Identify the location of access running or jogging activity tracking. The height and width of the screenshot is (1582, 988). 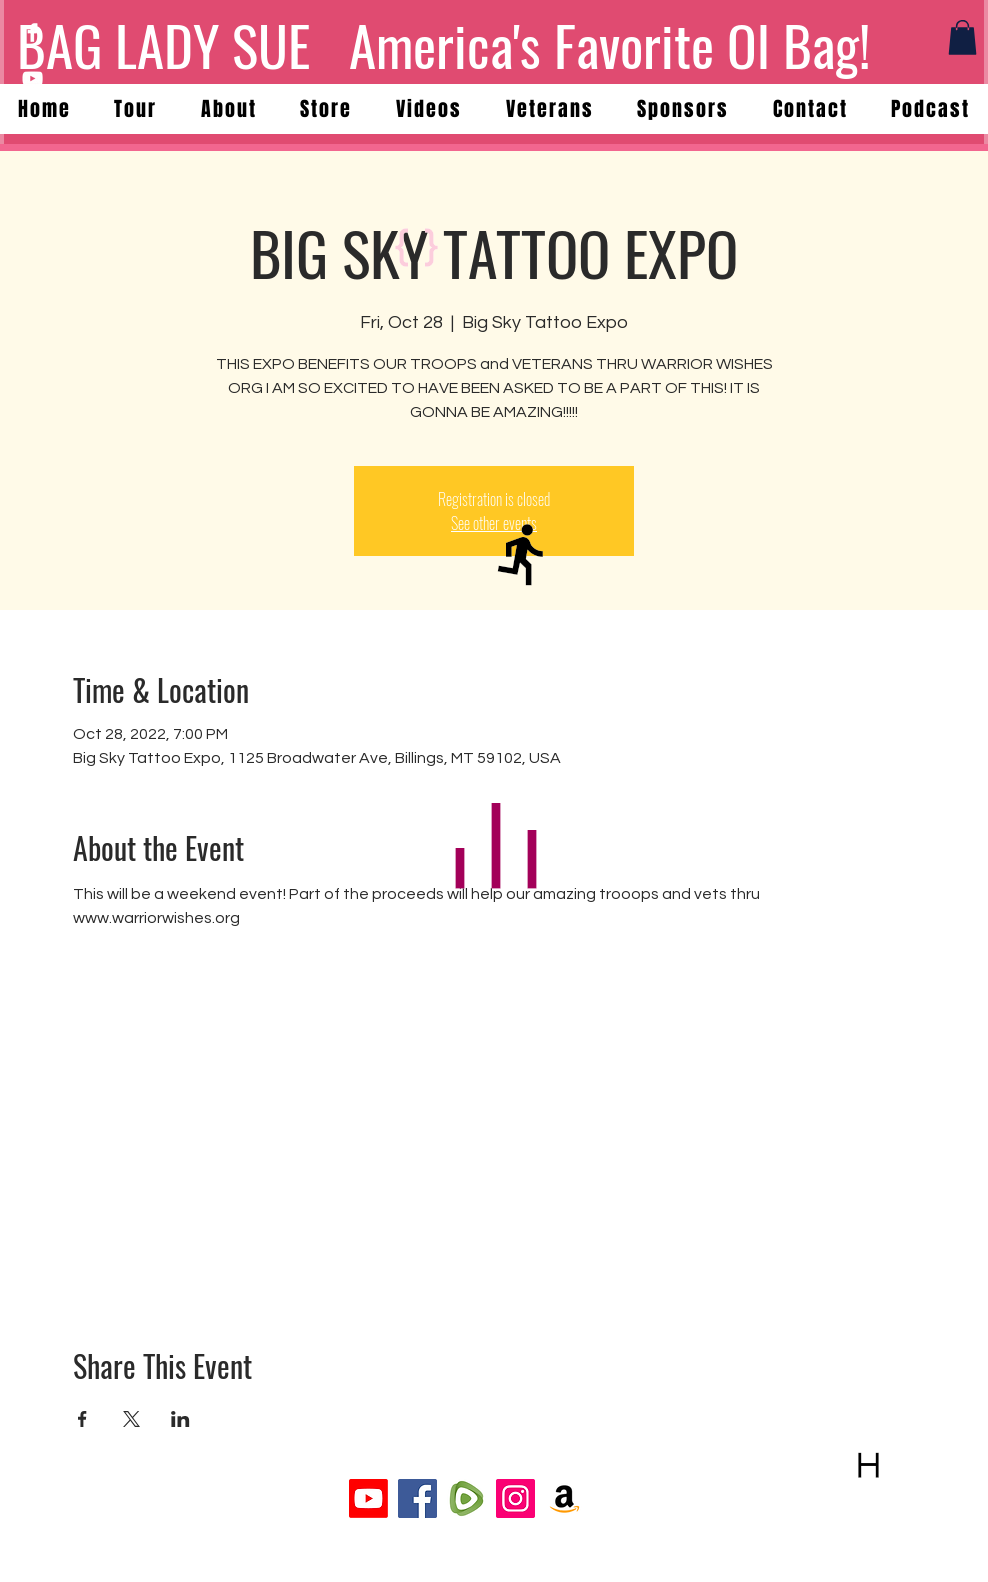
(523, 554).